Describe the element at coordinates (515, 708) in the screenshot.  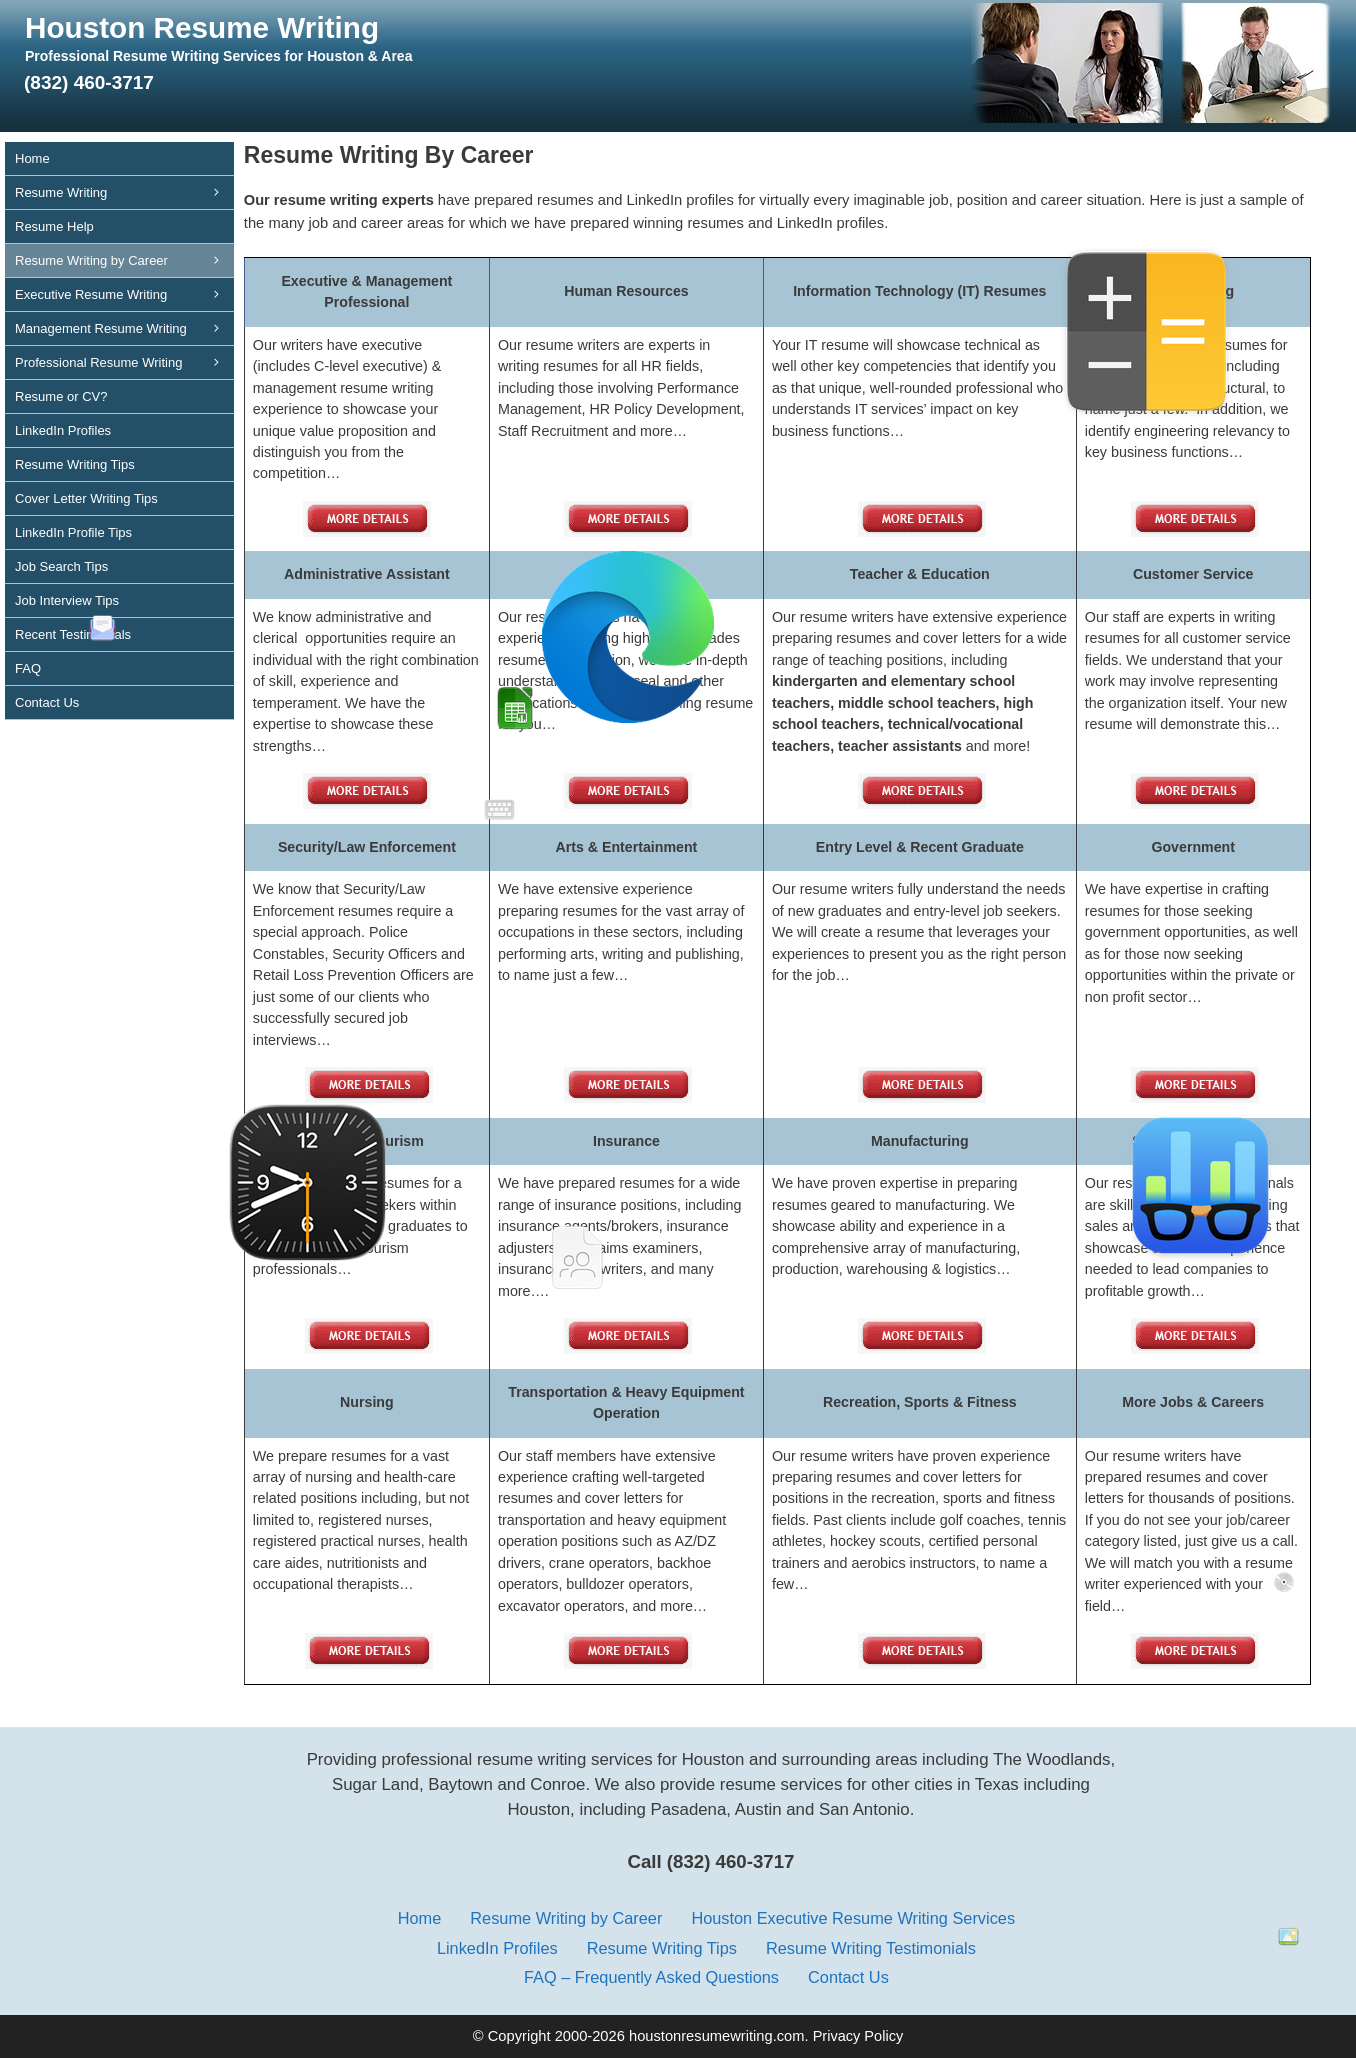
I see `open LibreOffice Calc spreadsheet application` at that location.